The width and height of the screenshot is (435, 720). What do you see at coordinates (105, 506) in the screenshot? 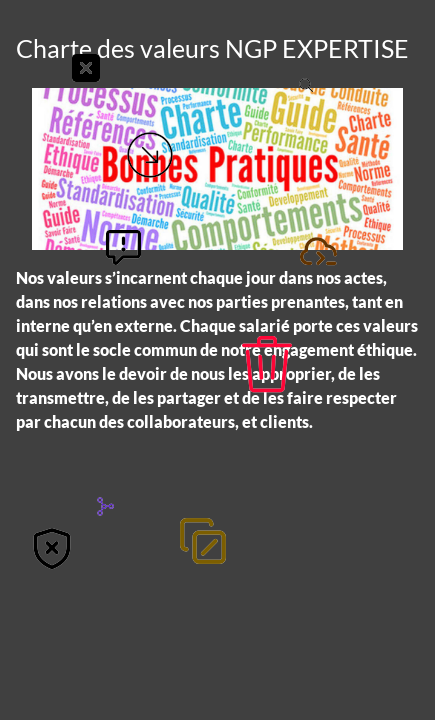
I see `access AI model settings` at bounding box center [105, 506].